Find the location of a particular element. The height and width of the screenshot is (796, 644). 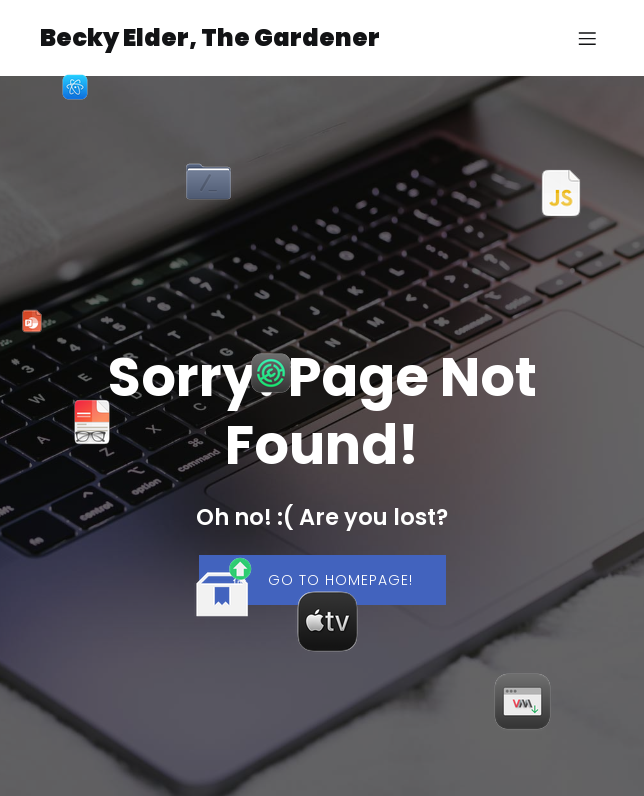

a powerpoint presentation file is located at coordinates (32, 321).